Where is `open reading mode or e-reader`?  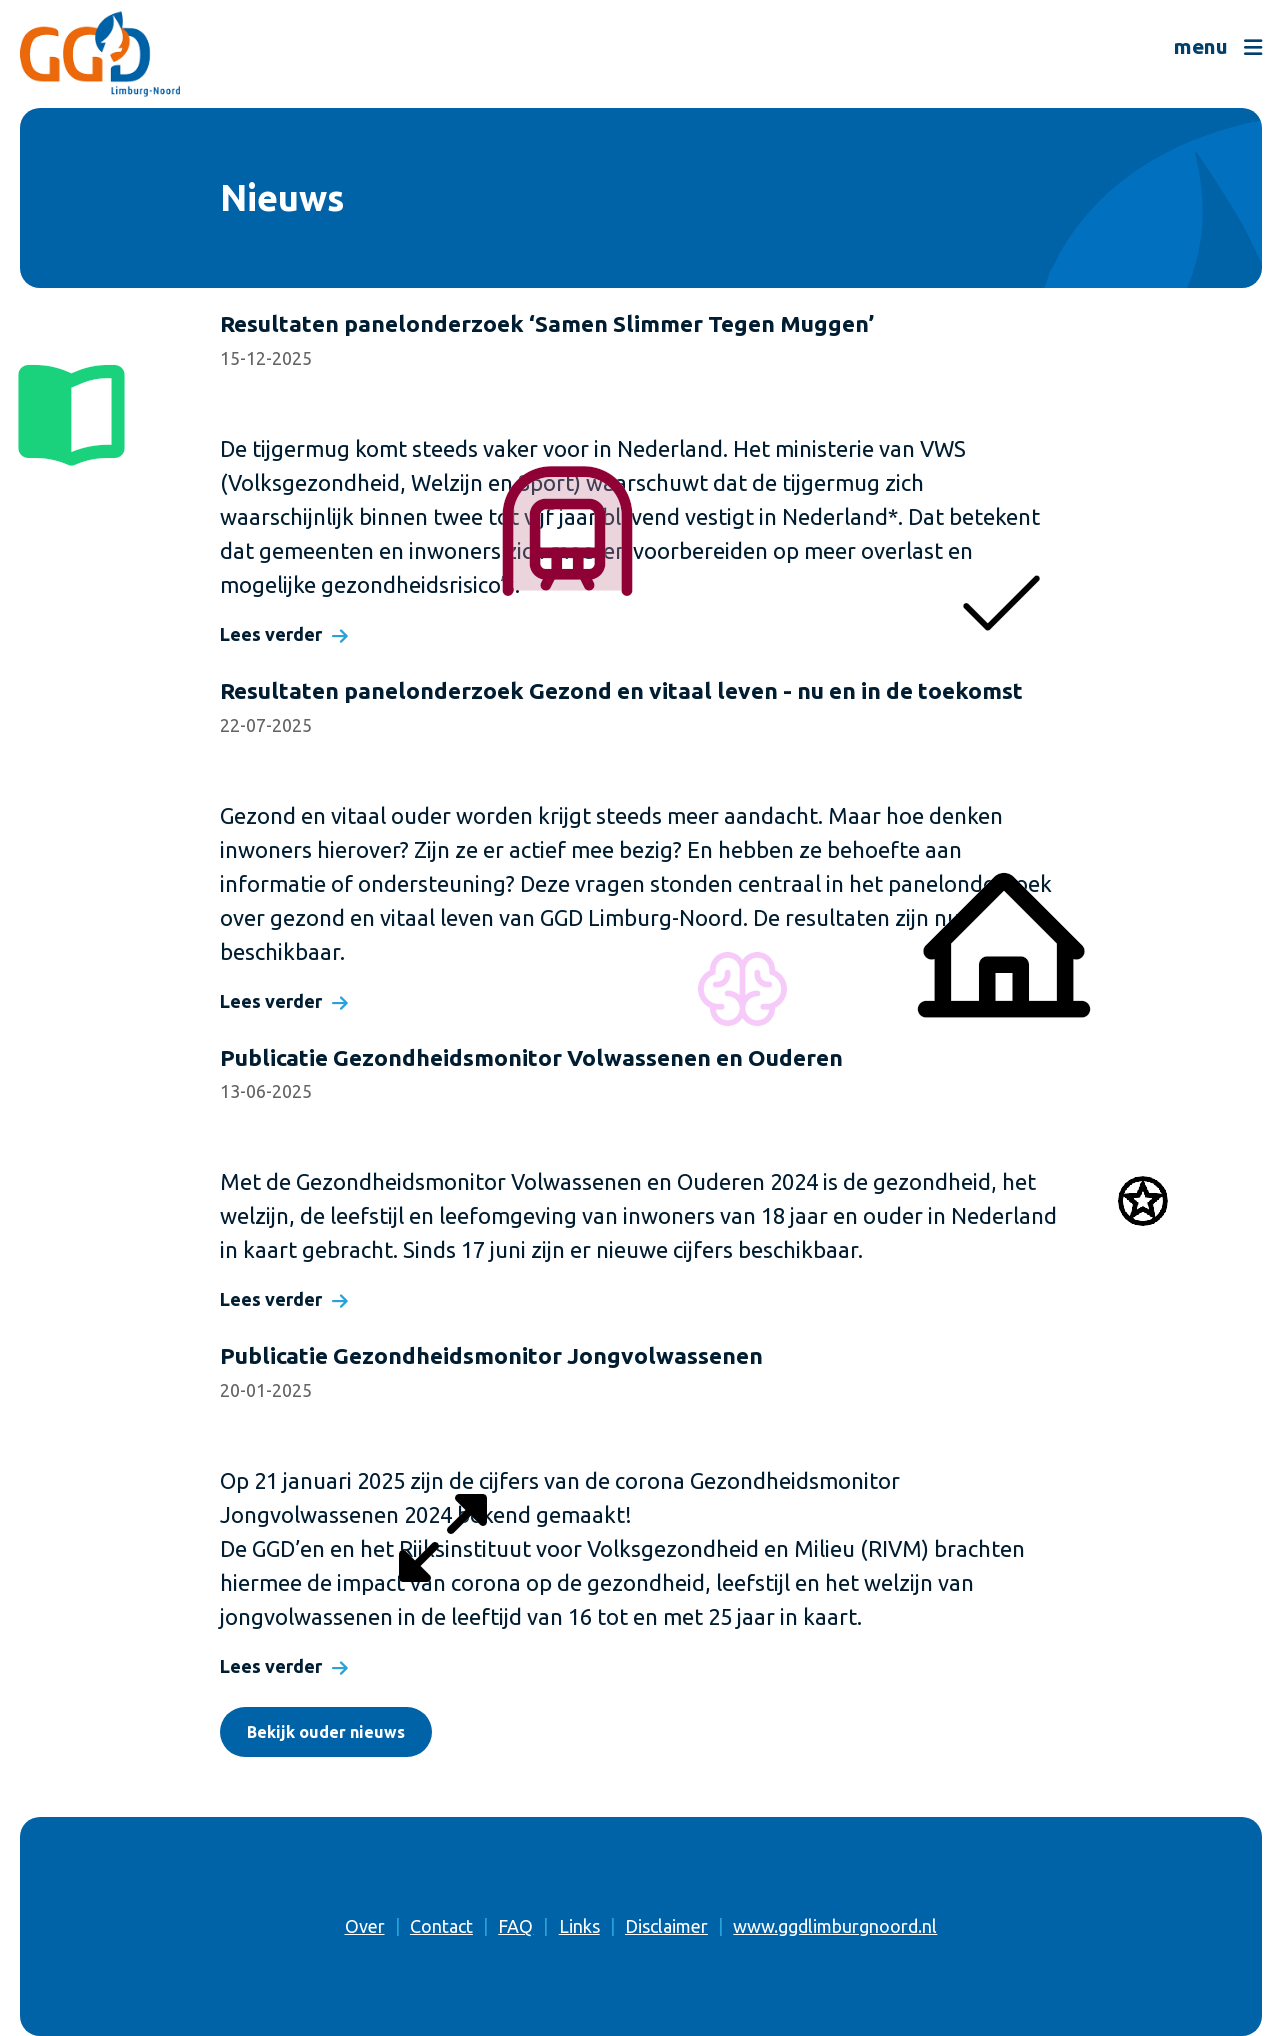
open reading mode or e-reader is located at coordinates (71, 411).